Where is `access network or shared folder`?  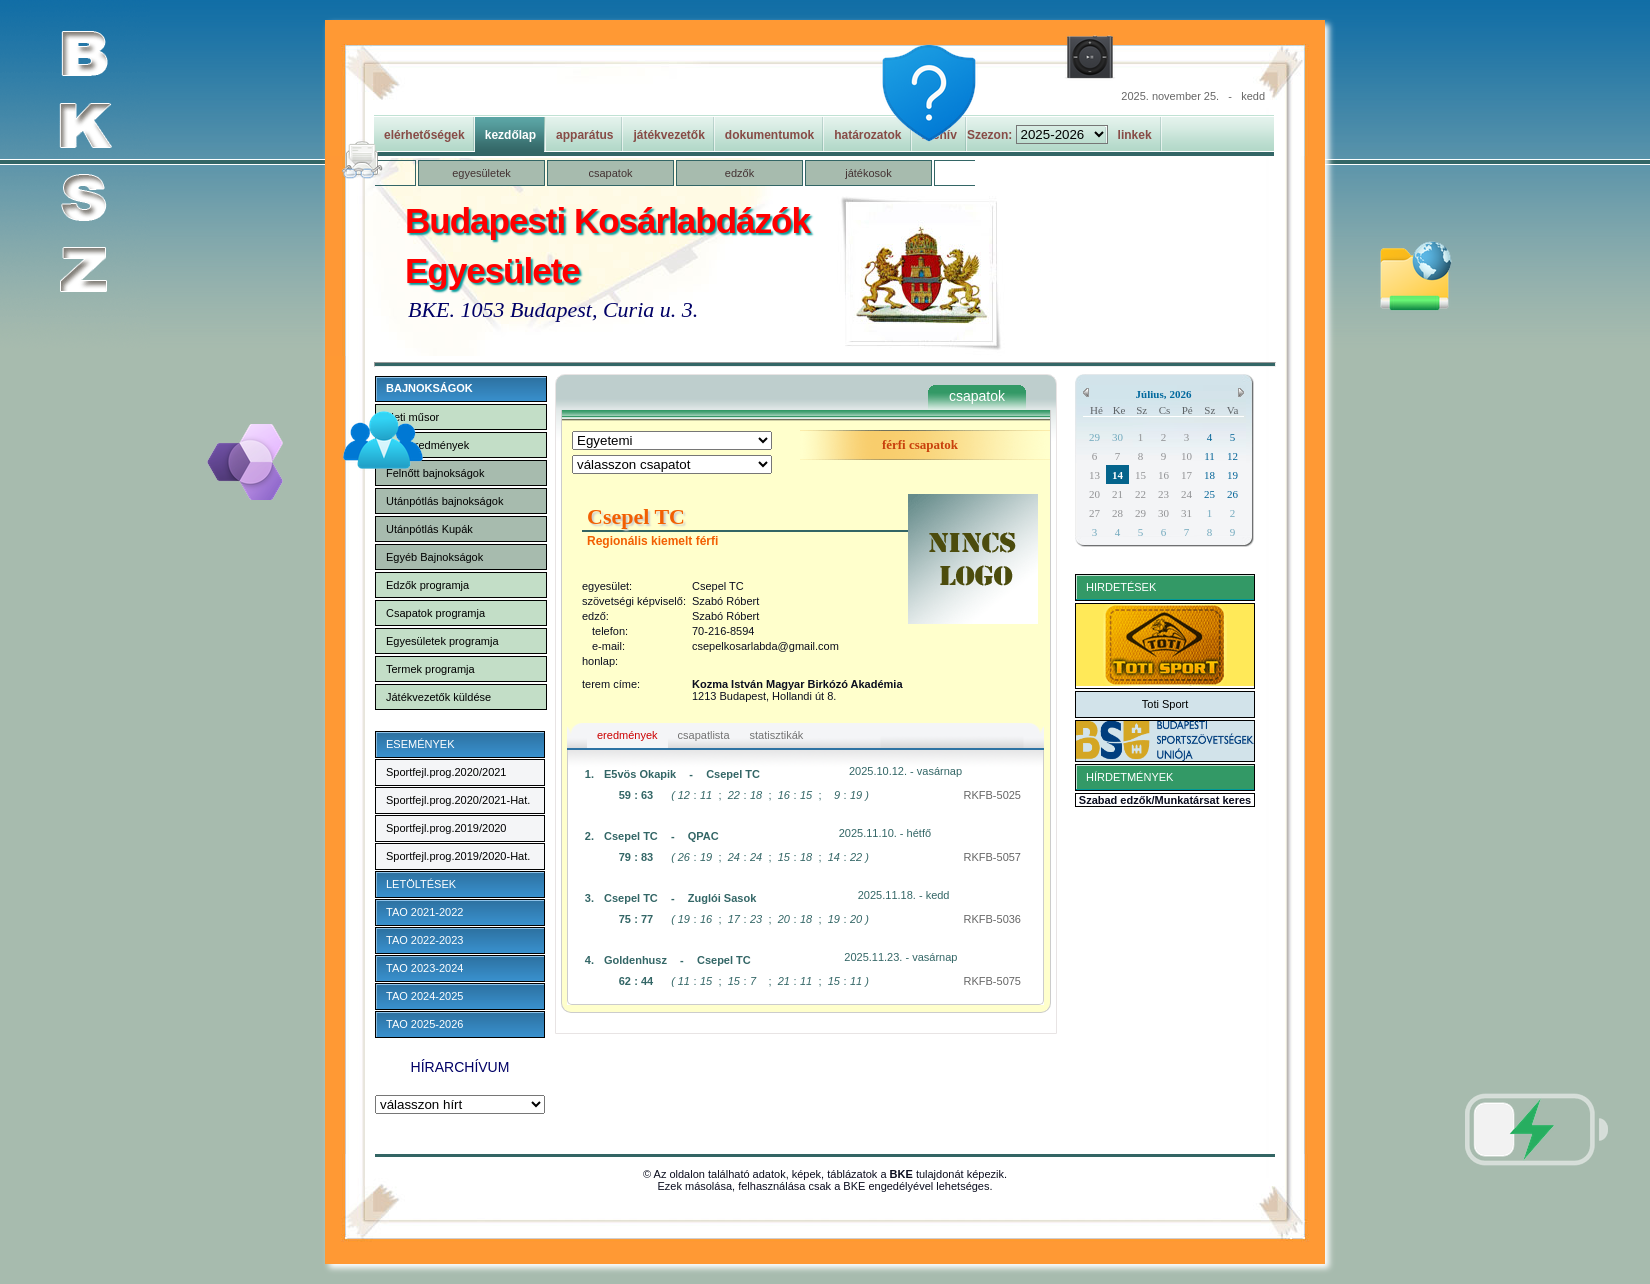 access network or shared folder is located at coordinates (1414, 276).